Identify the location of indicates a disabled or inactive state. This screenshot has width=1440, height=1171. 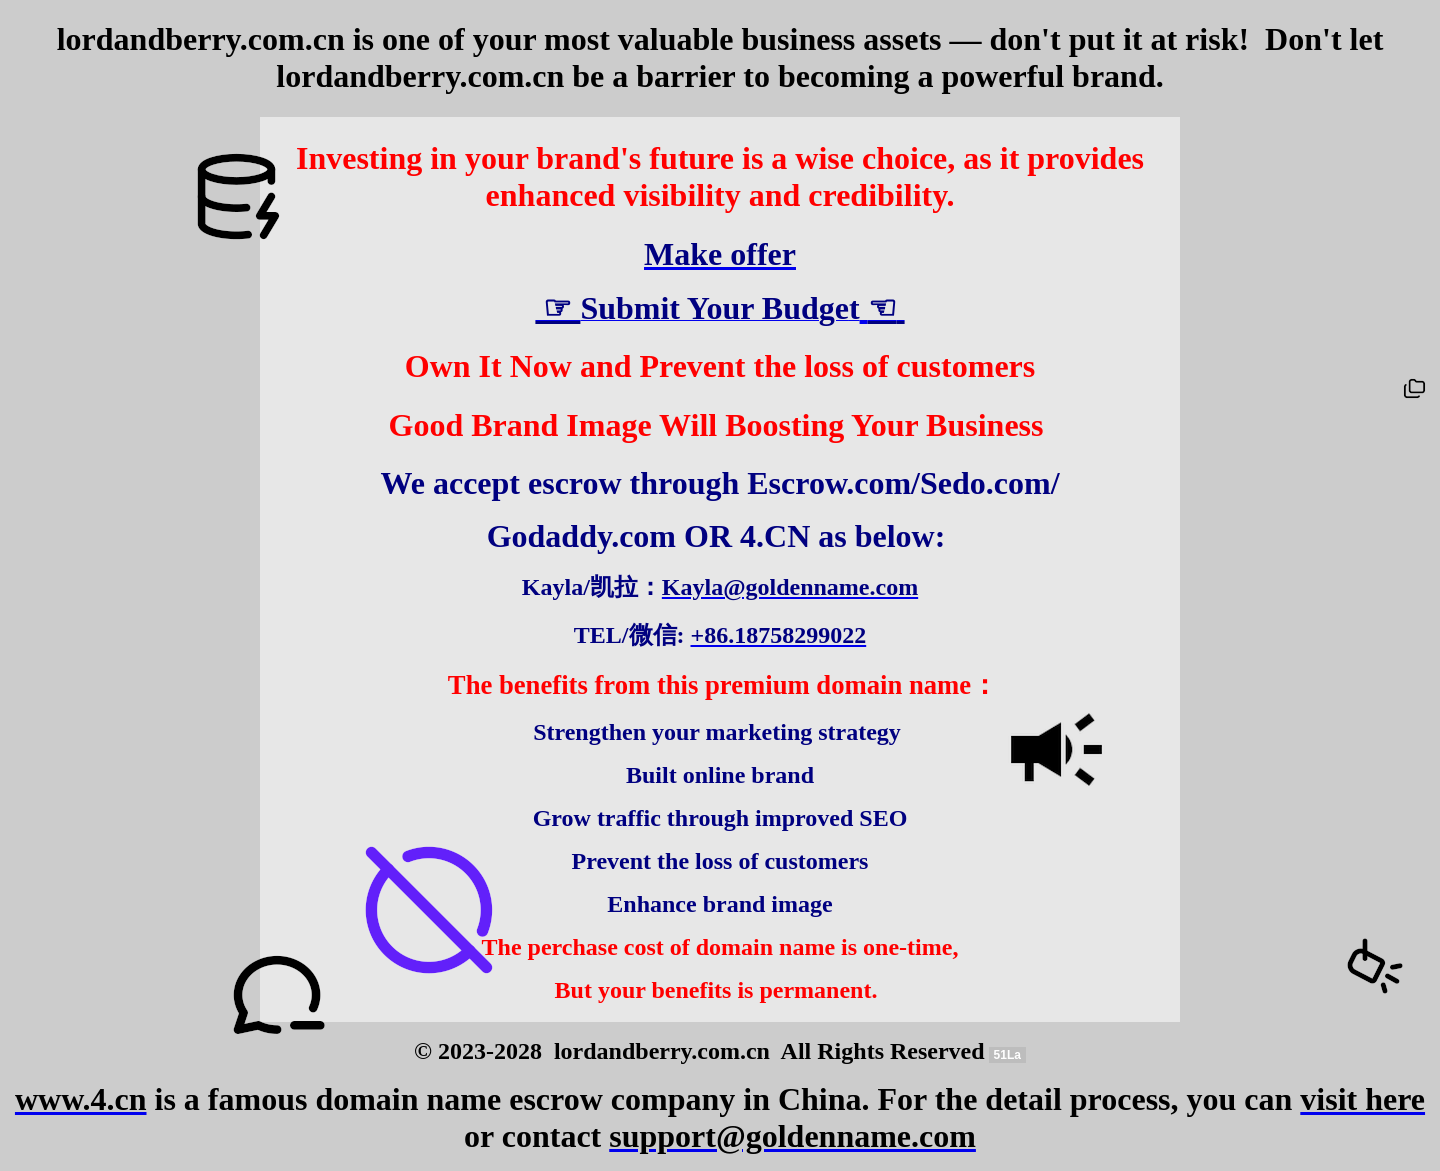
(429, 910).